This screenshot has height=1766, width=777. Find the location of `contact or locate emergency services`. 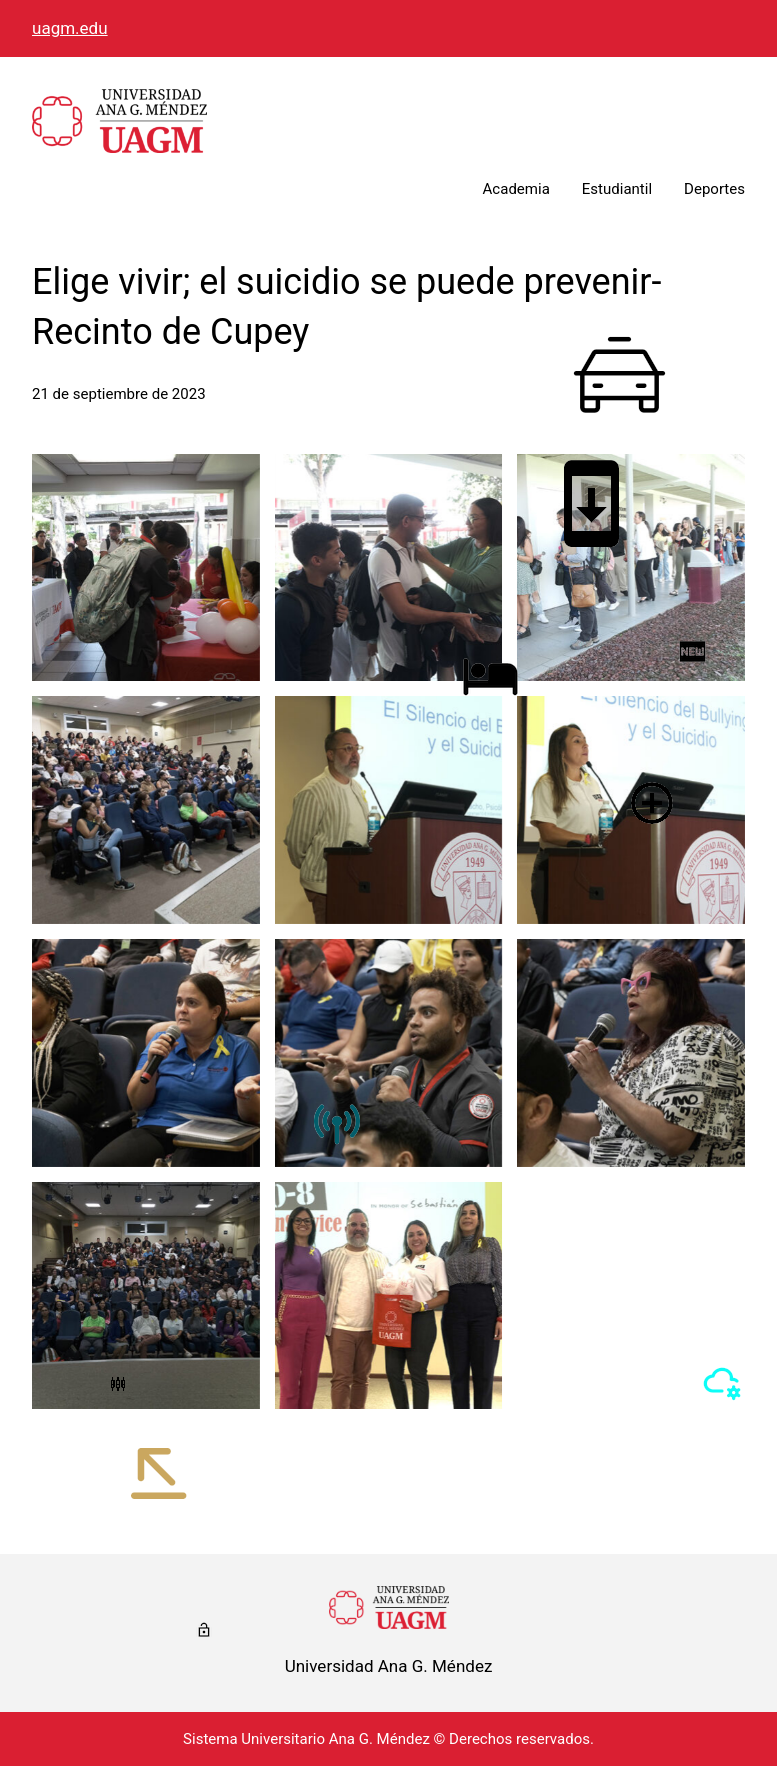

contact or locate emergency services is located at coordinates (619, 379).